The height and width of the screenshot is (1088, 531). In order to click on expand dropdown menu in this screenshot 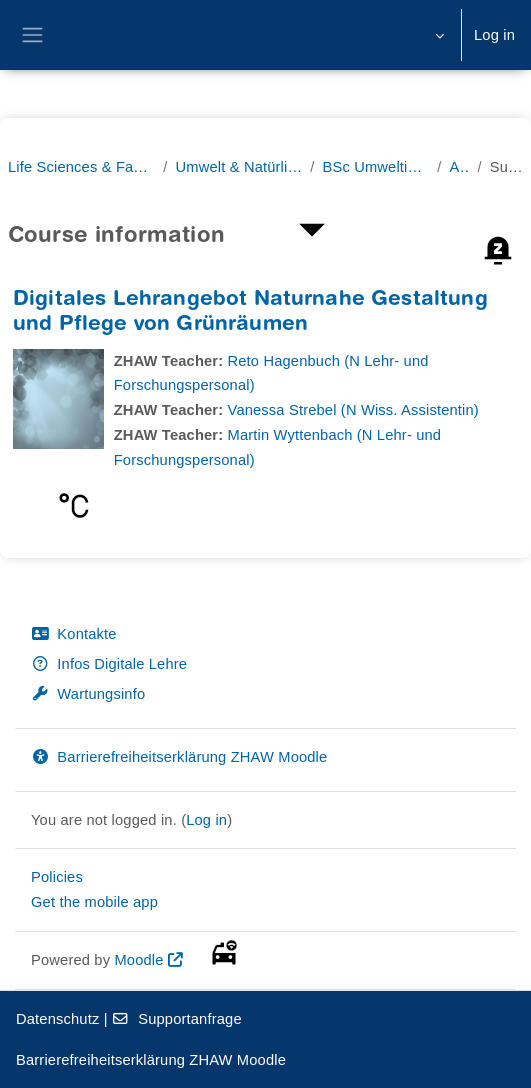, I will do `click(312, 228)`.